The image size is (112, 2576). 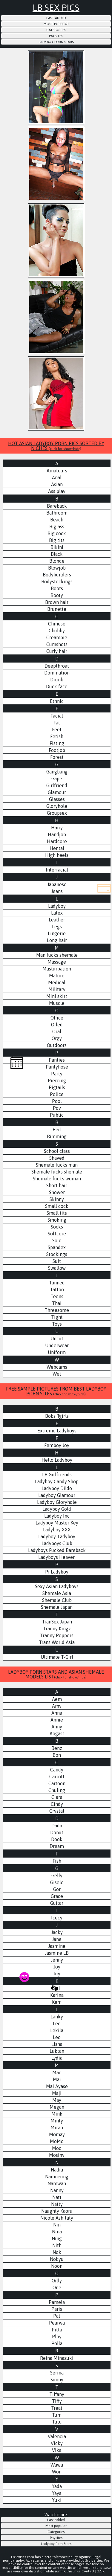 I want to click on manage payment methods, so click(x=104, y=888).